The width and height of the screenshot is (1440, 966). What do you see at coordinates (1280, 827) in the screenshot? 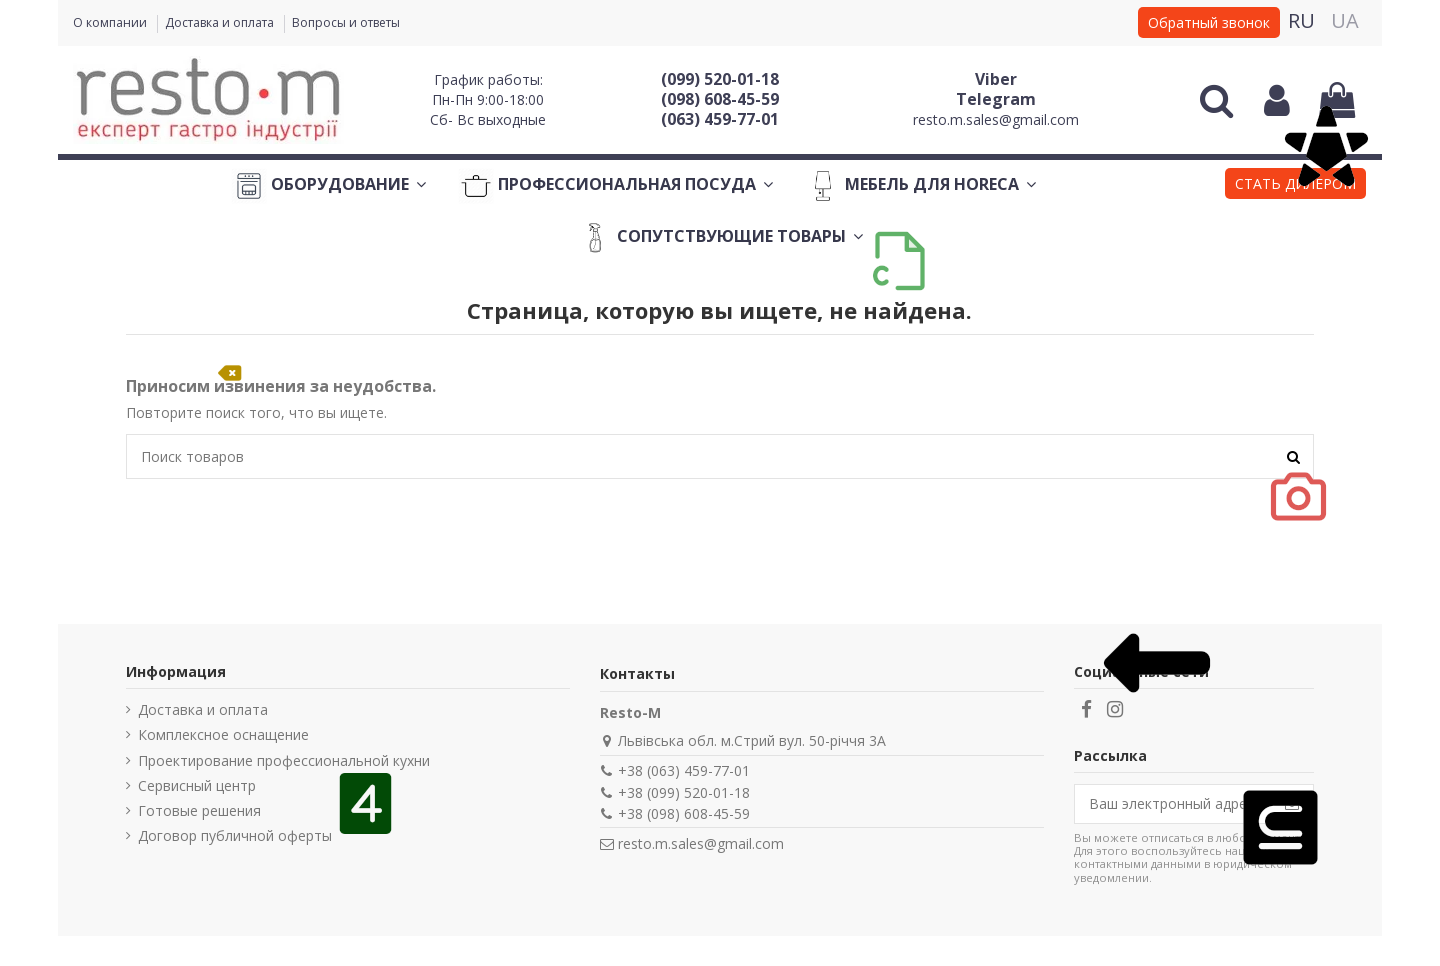
I see `indicates a subset relationship in mathematical or data contexts` at bounding box center [1280, 827].